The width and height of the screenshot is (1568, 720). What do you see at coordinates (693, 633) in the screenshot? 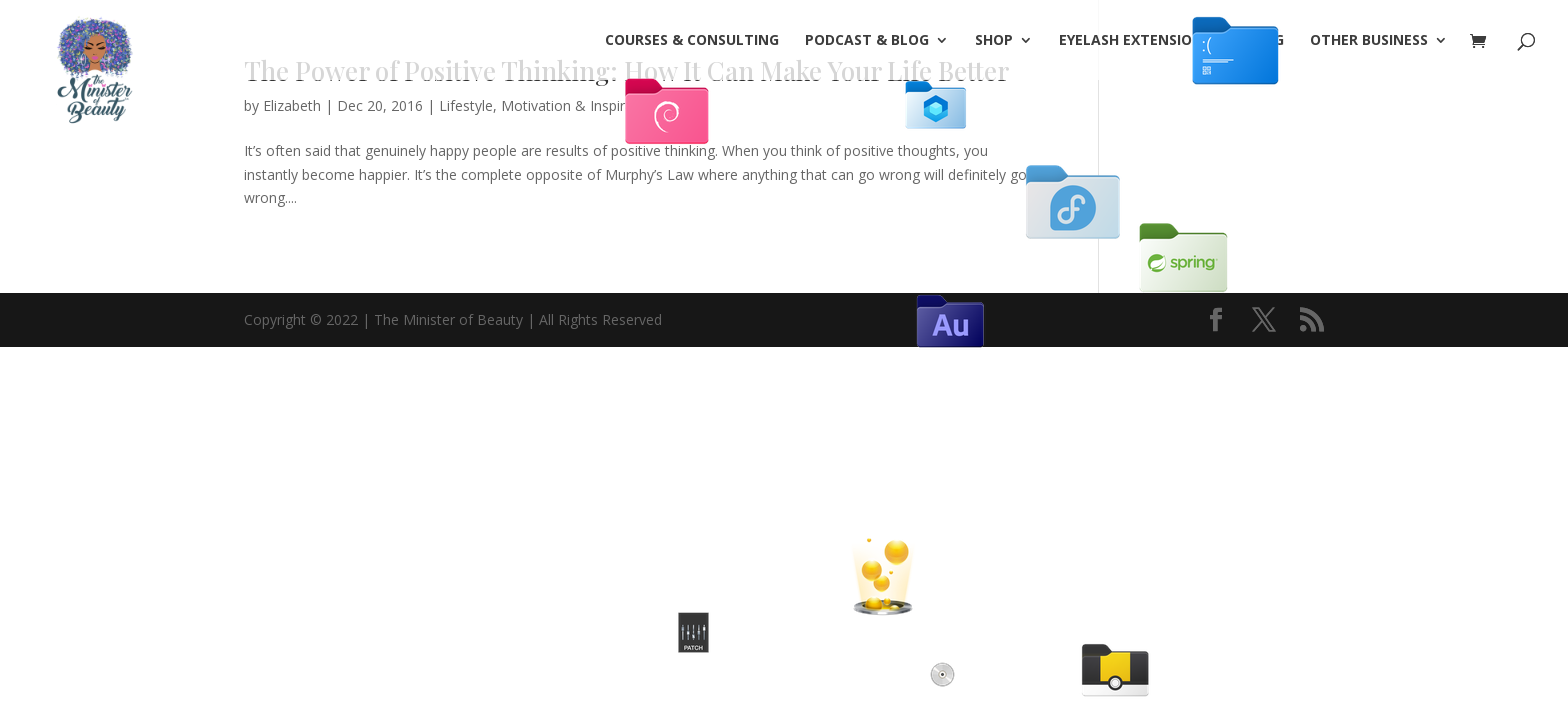
I see `open patch settings in GarageBand` at bounding box center [693, 633].